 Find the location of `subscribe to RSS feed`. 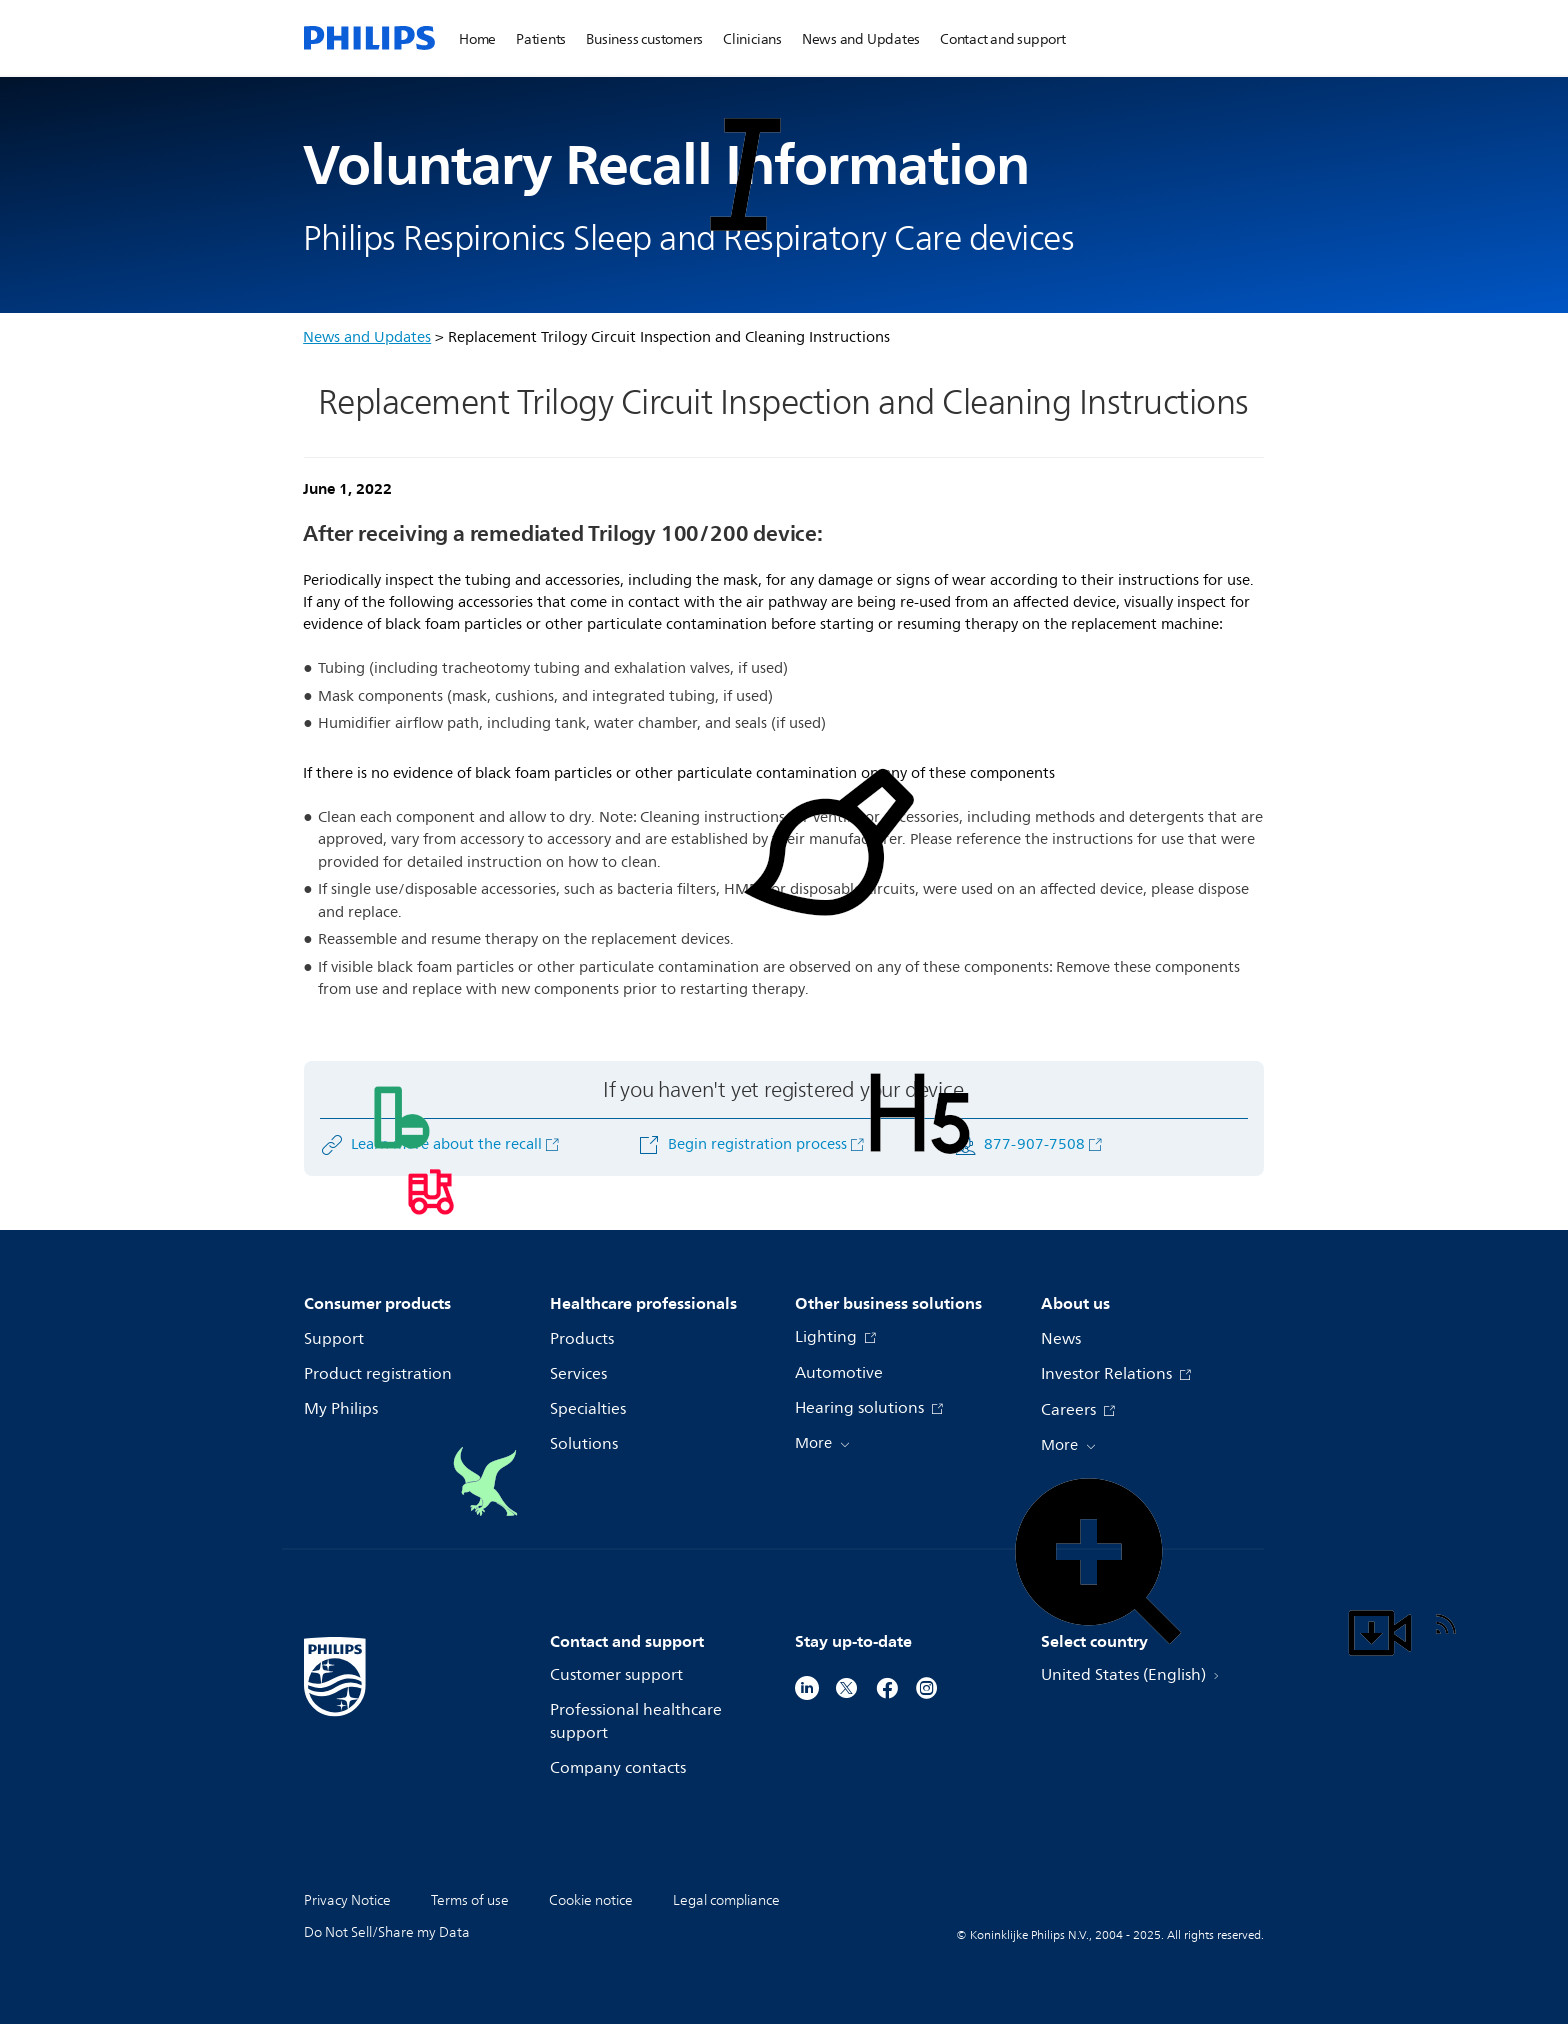

subscribe to RSS feed is located at coordinates (1446, 1624).